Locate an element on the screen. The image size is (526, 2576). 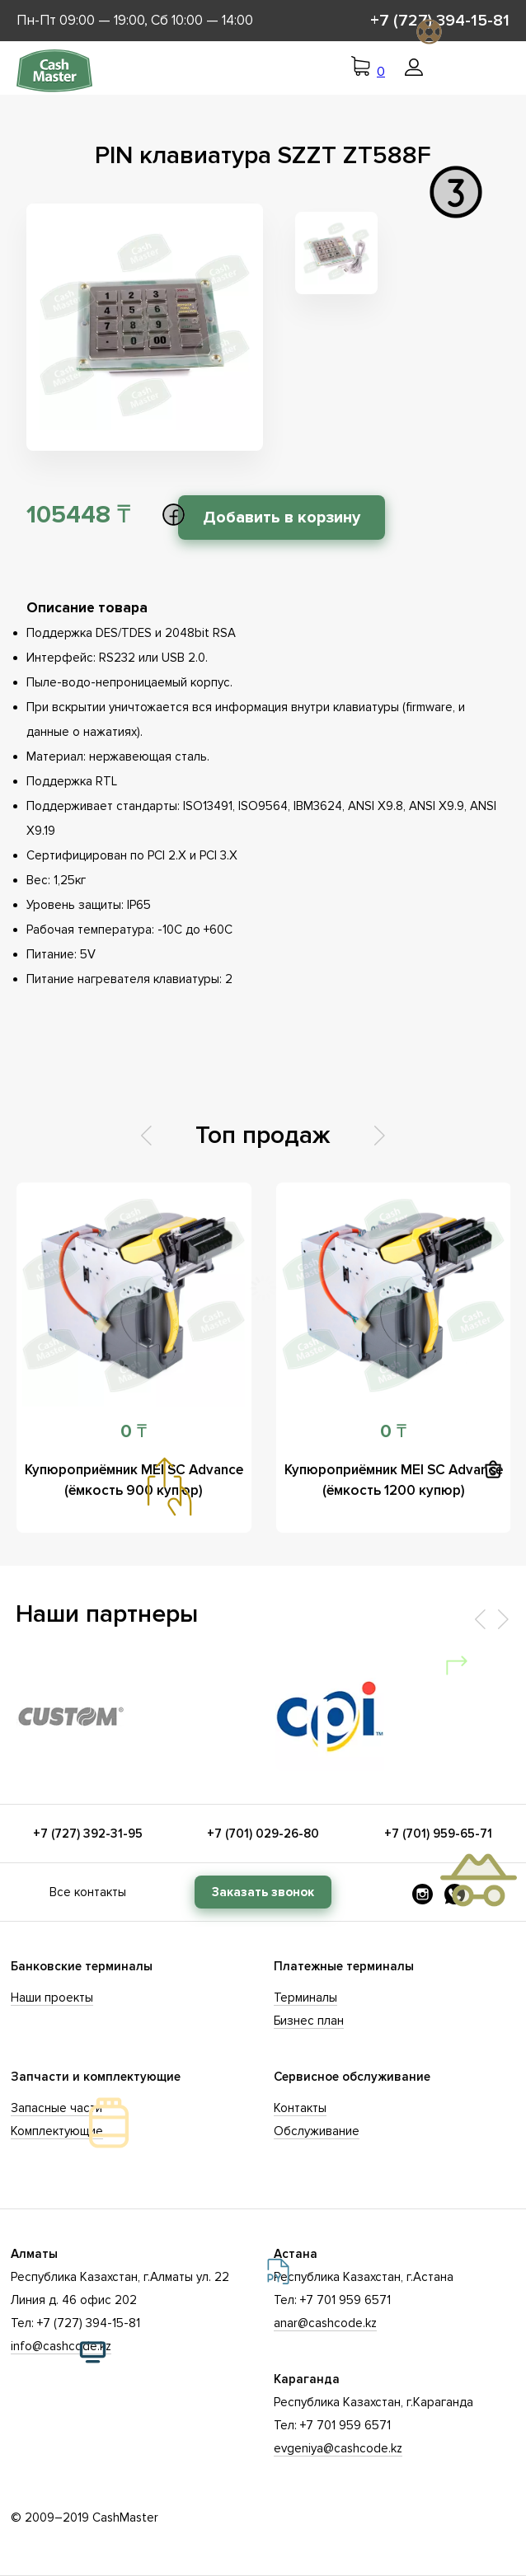
deposit or add funds to your account is located at coordinates (167, 1487).